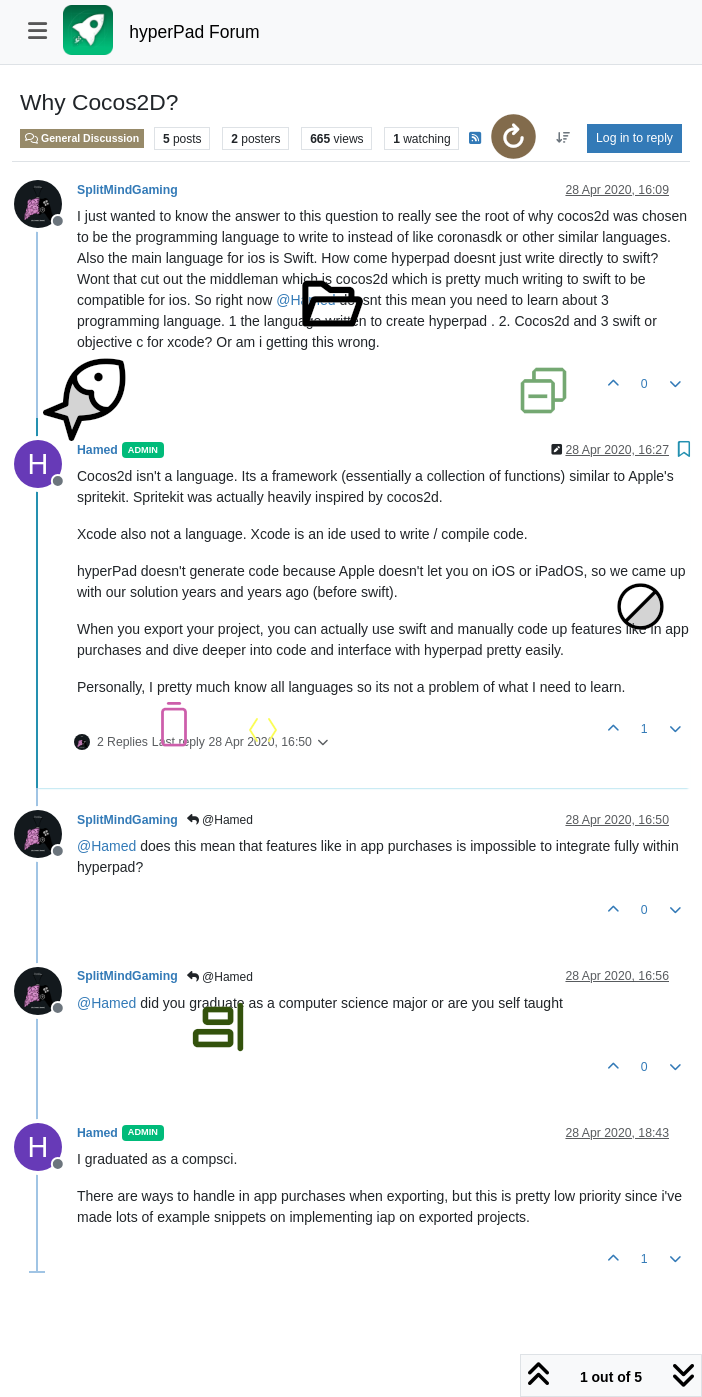  I want to click on browse seafood or fish-related content, so click(88, 395).